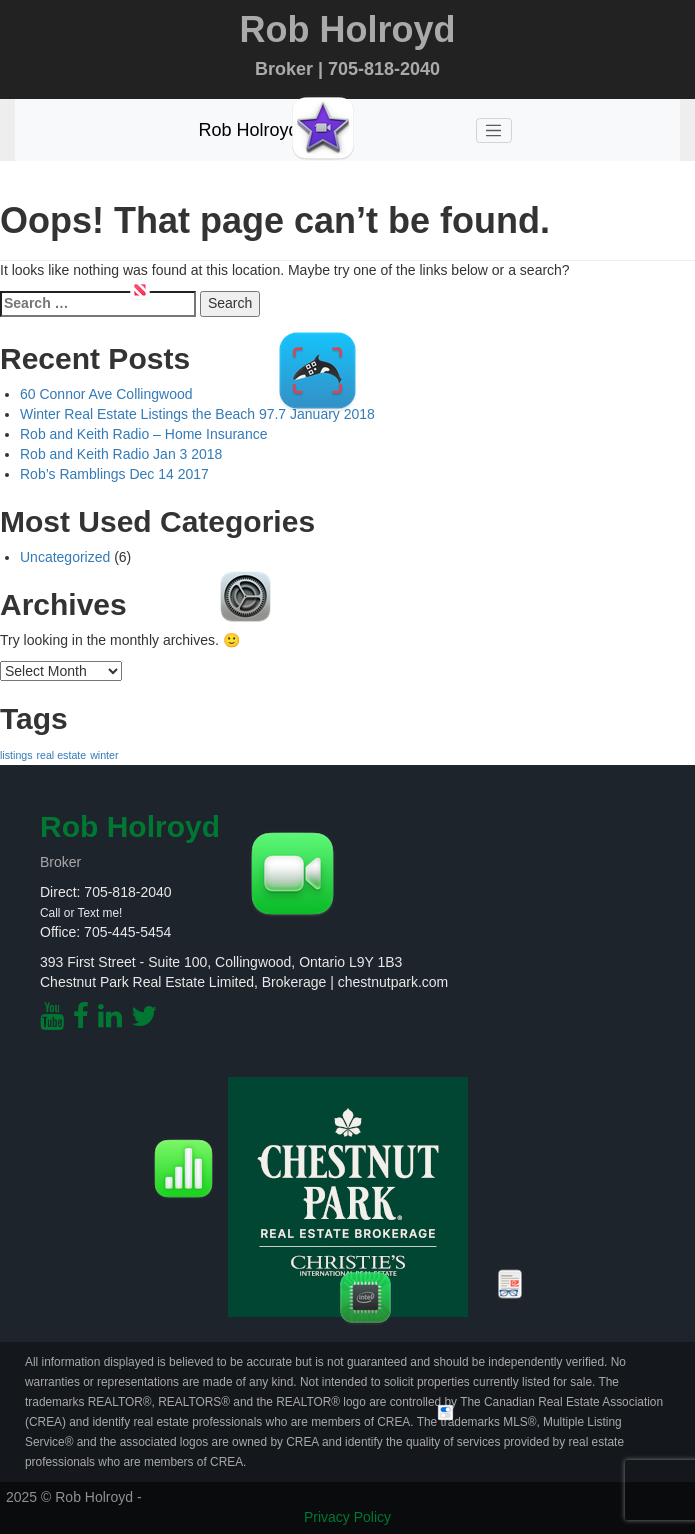 This screenshot has width=695, height=1534. I want to click on open iMovie to edit videos, so click(323, 128).